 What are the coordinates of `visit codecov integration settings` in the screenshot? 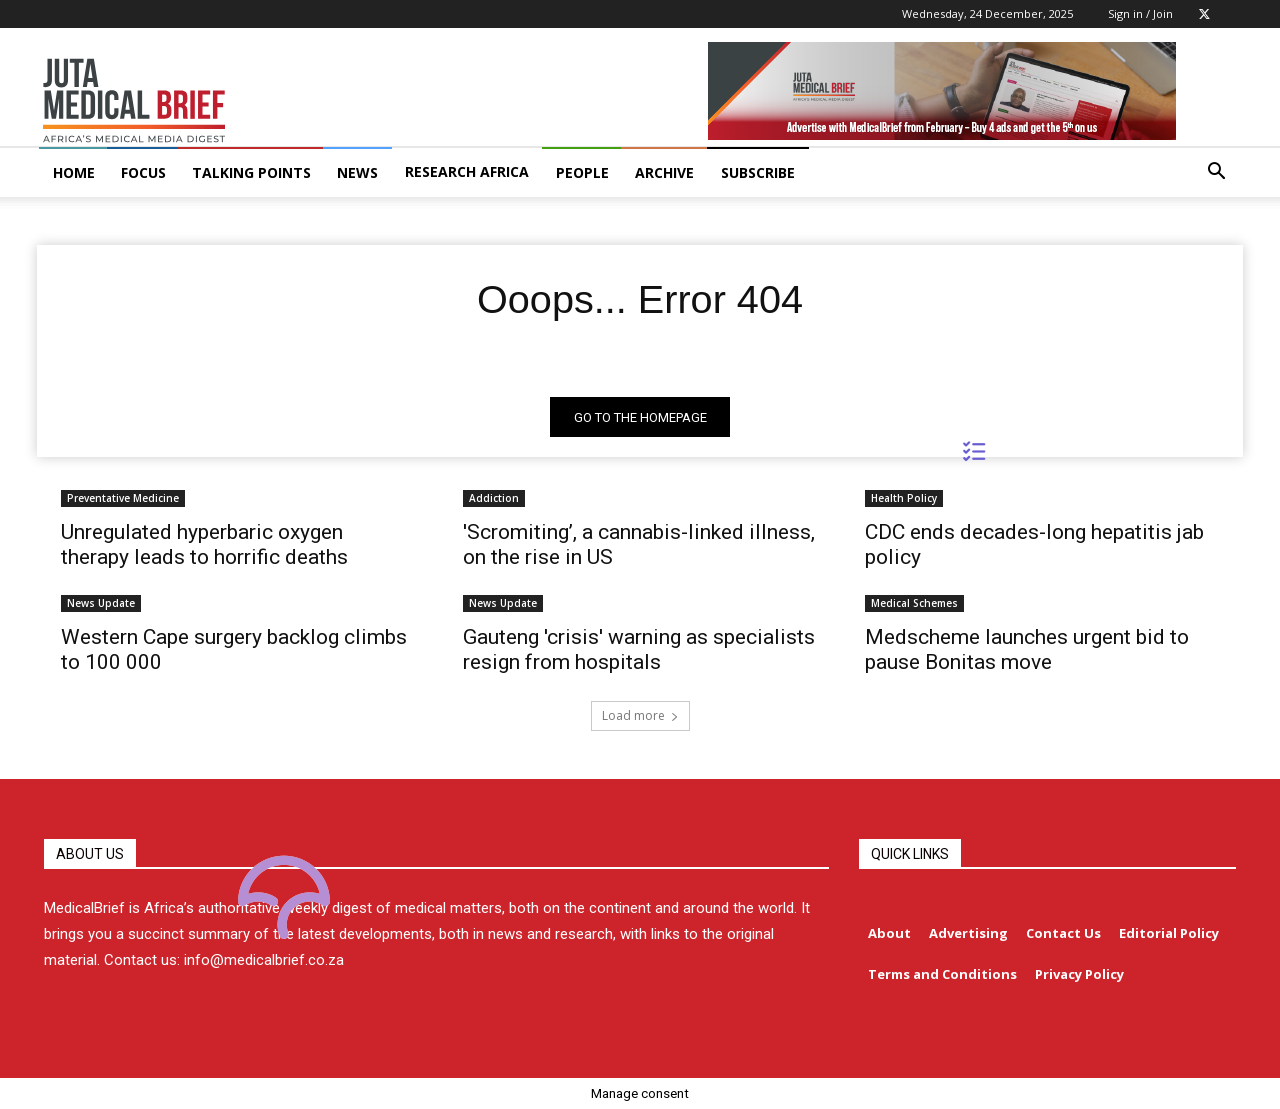 It's located at (284, 897).